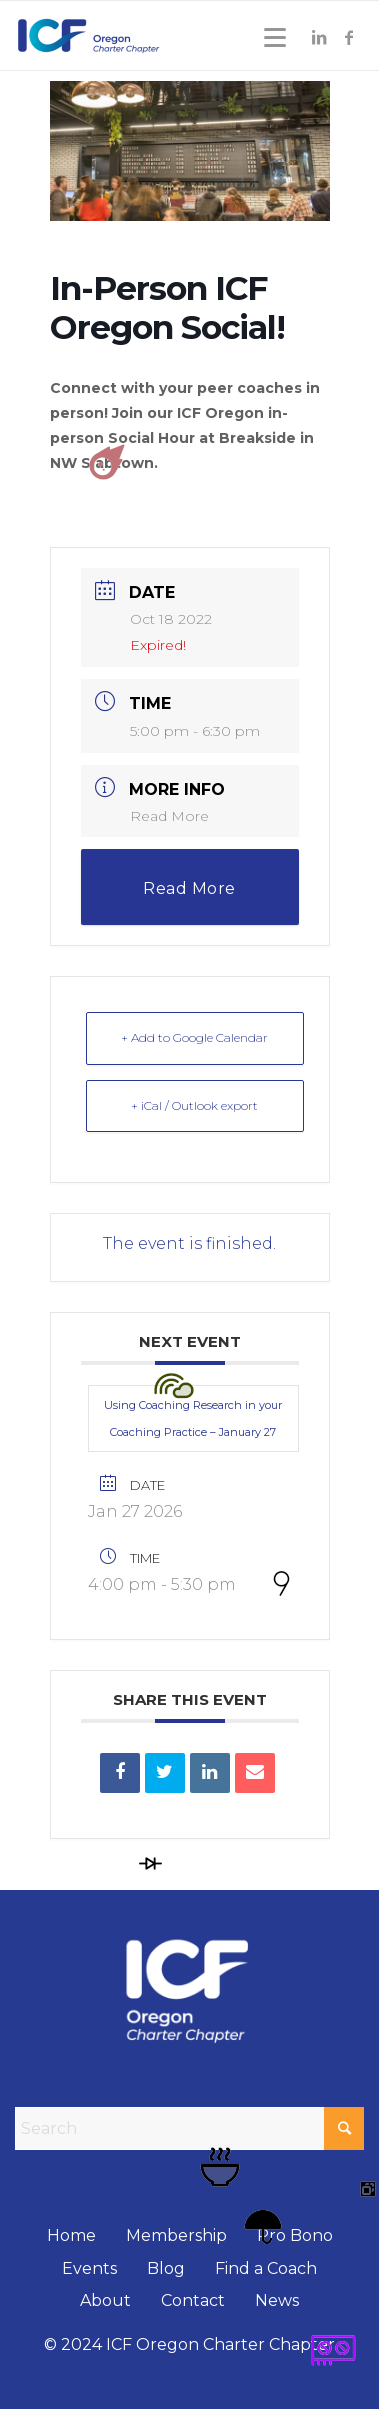 This screenshot has width=379, height=2409. I want to click on weather protection or rain forecast indicator, so click(263, 2227).